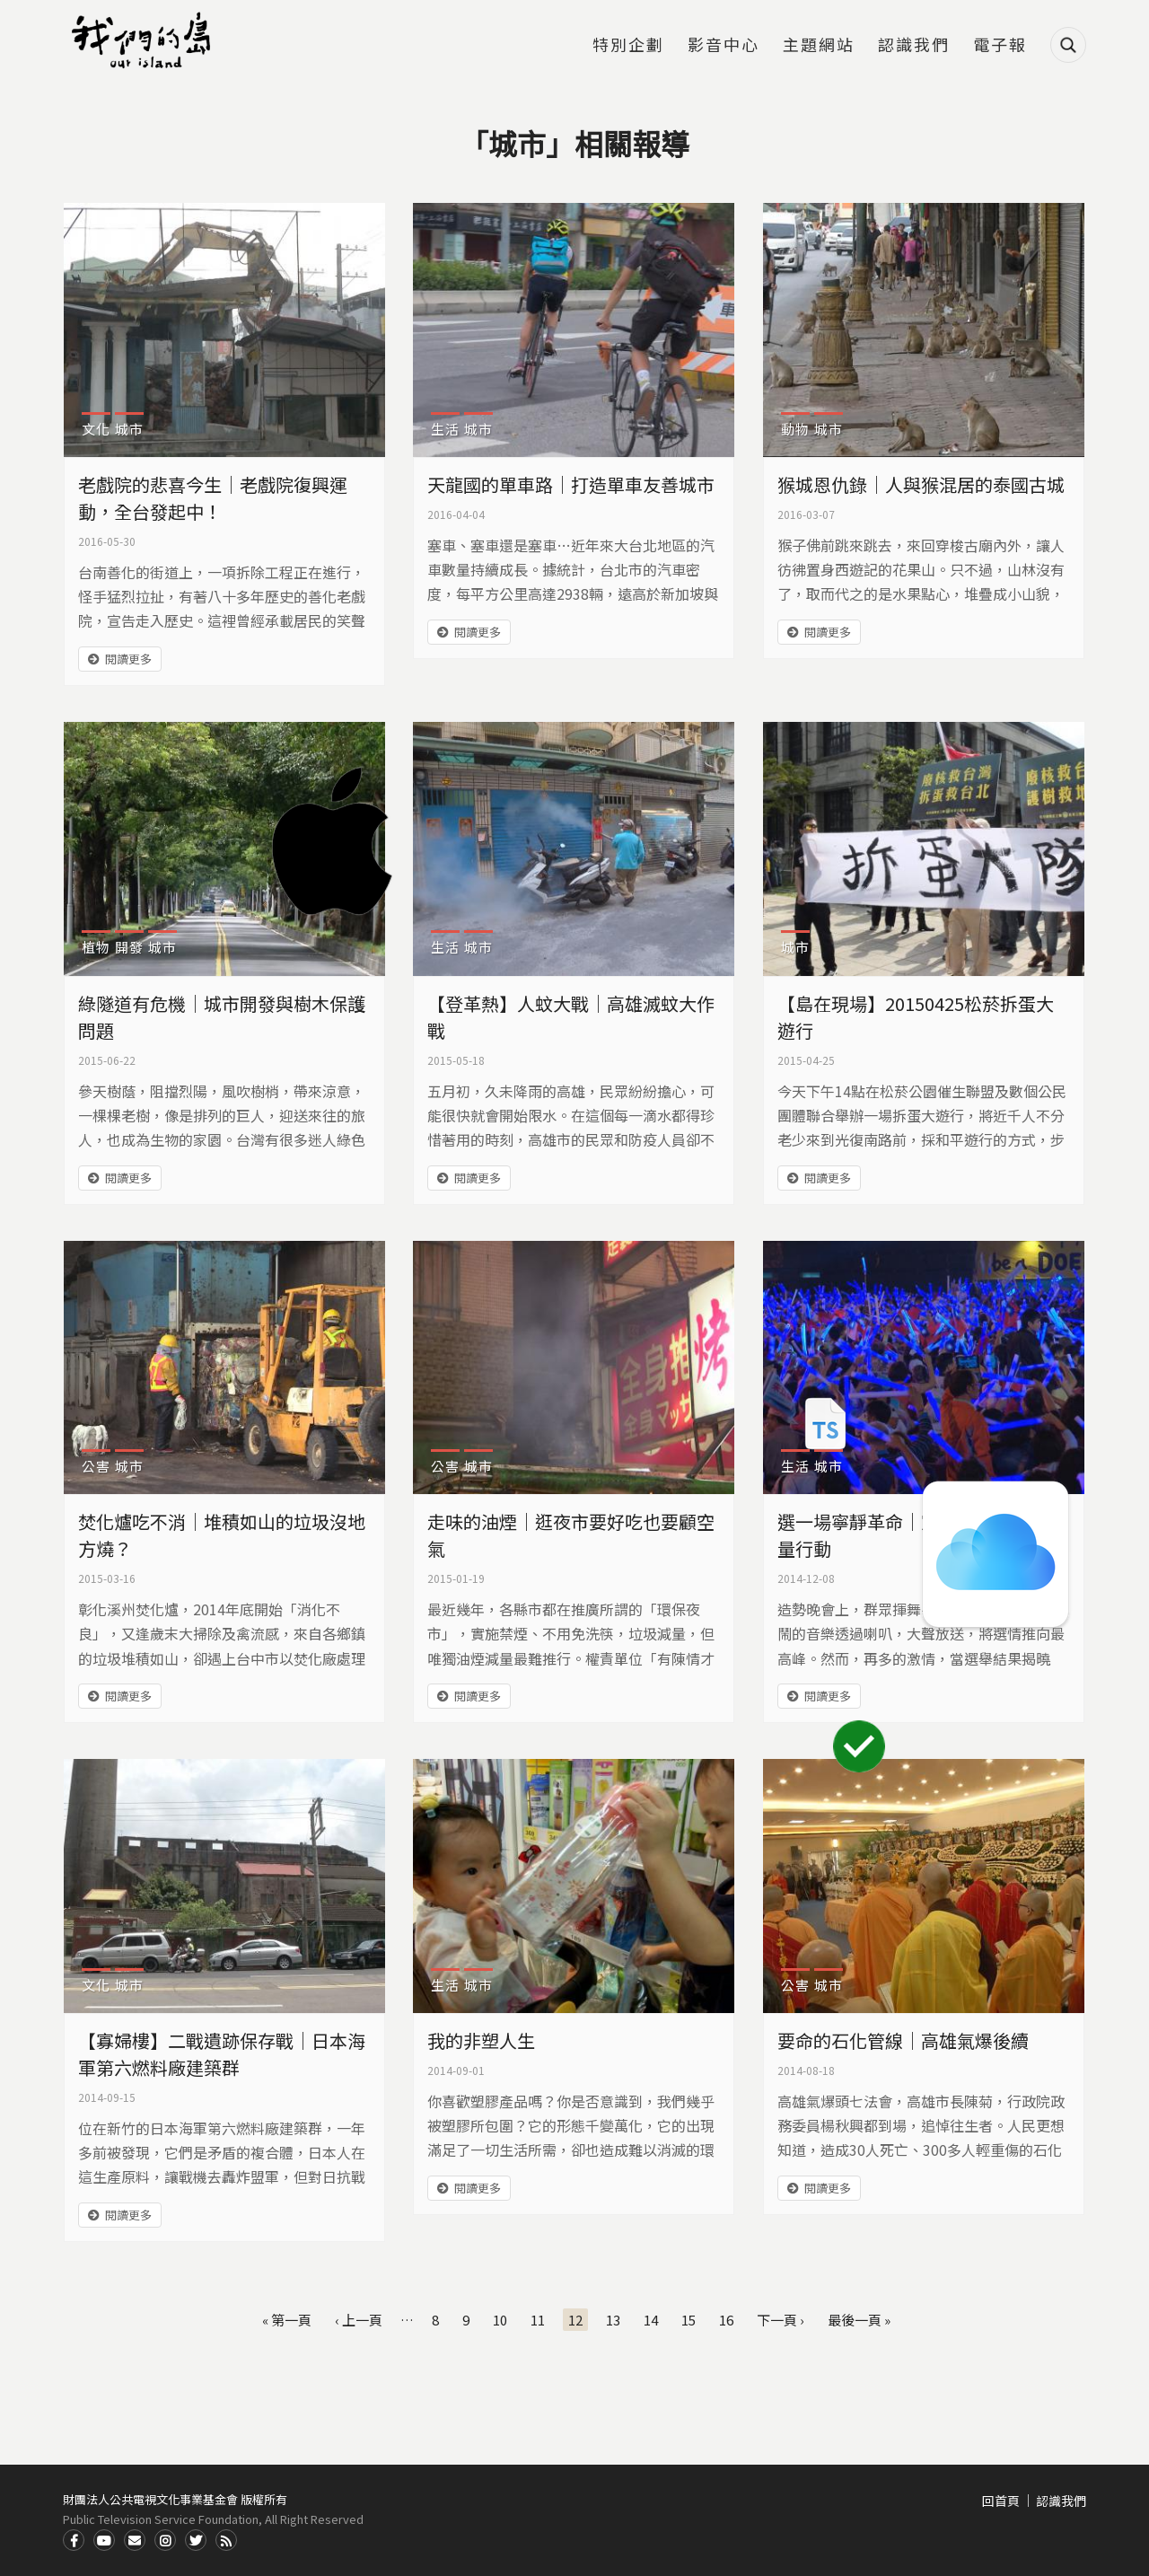 The image size is (1149, 2576). Describe the element at coordinates (859, 1746) in the screenshot. I see `confirm or approve an action` at that location.